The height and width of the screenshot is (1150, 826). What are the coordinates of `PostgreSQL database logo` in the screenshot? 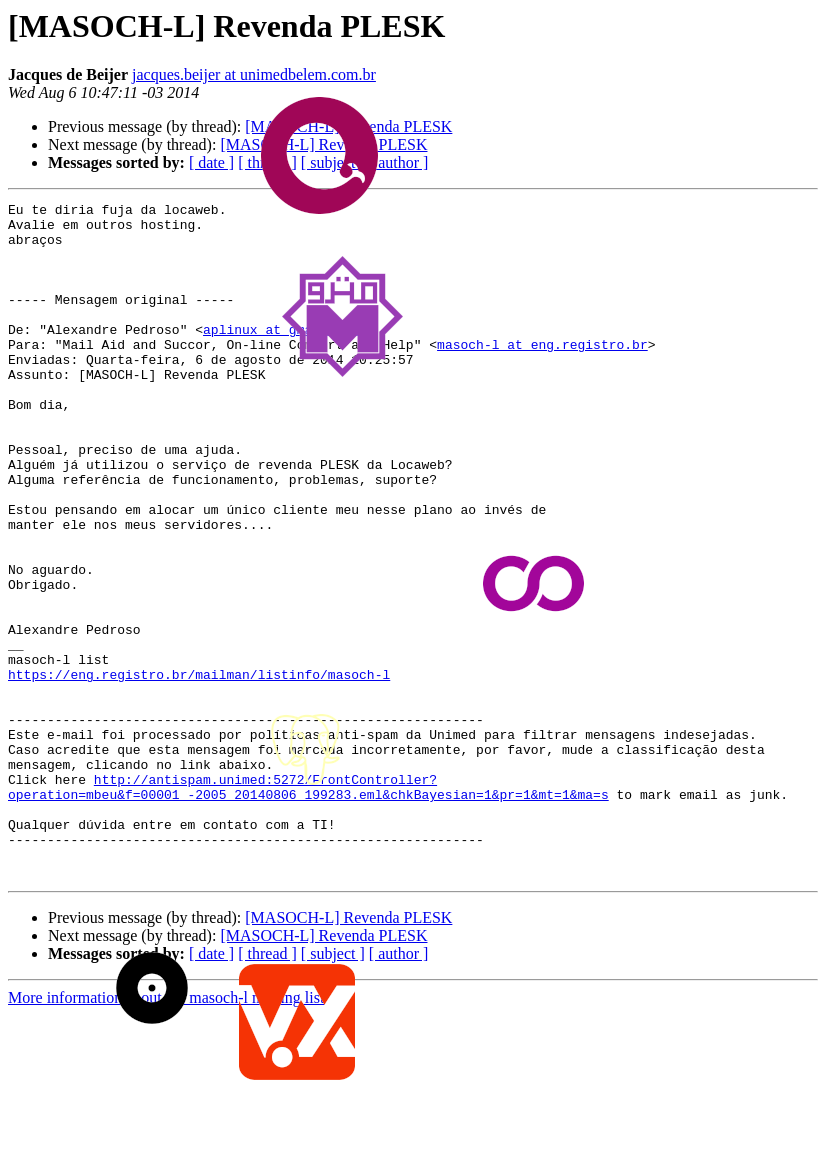 It's located at (305, 749).